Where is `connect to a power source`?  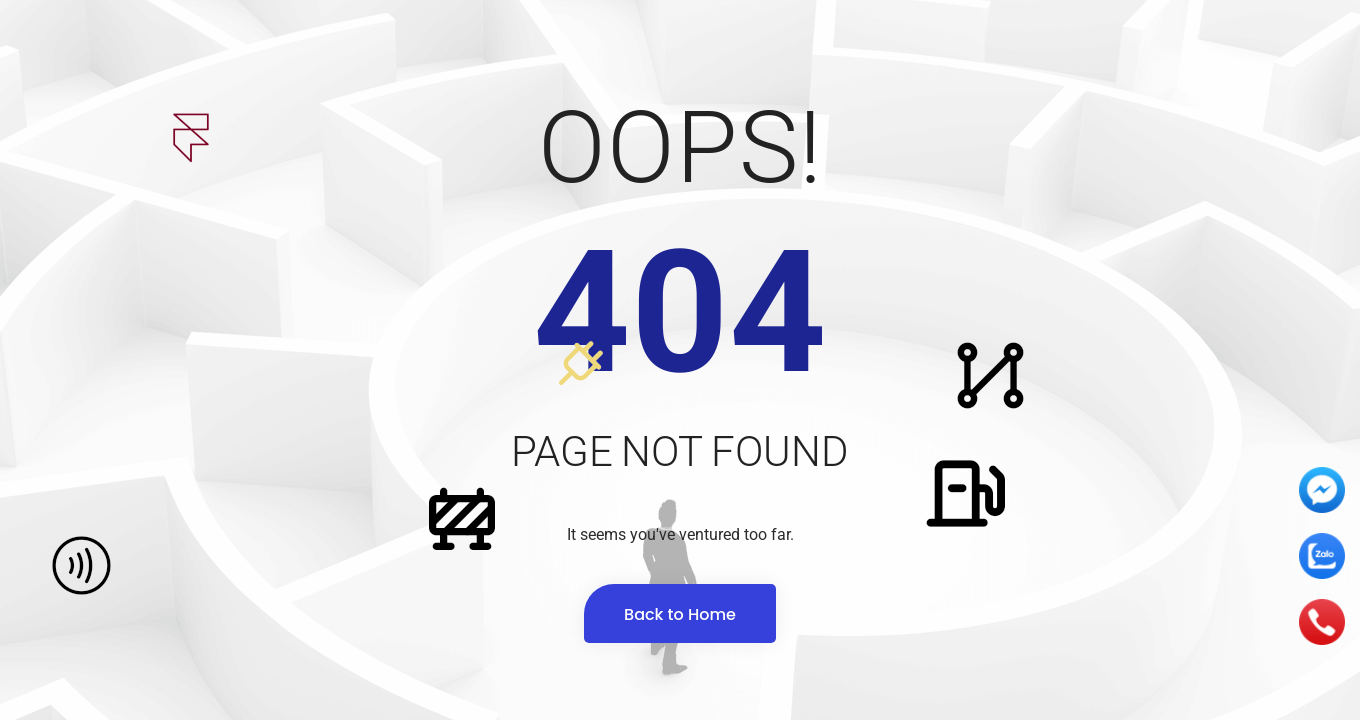 connect to a power source is located at coordinates (580, 364).